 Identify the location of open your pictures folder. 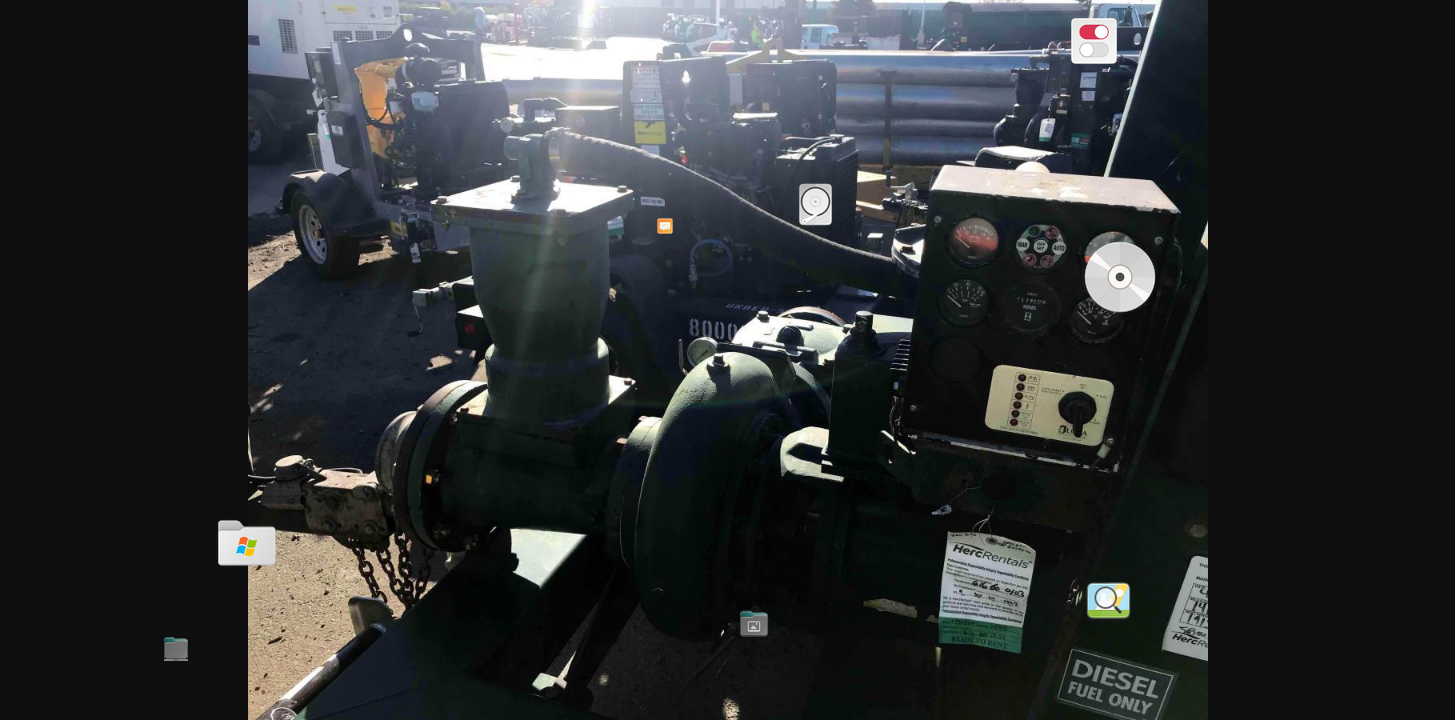
(754, 623).